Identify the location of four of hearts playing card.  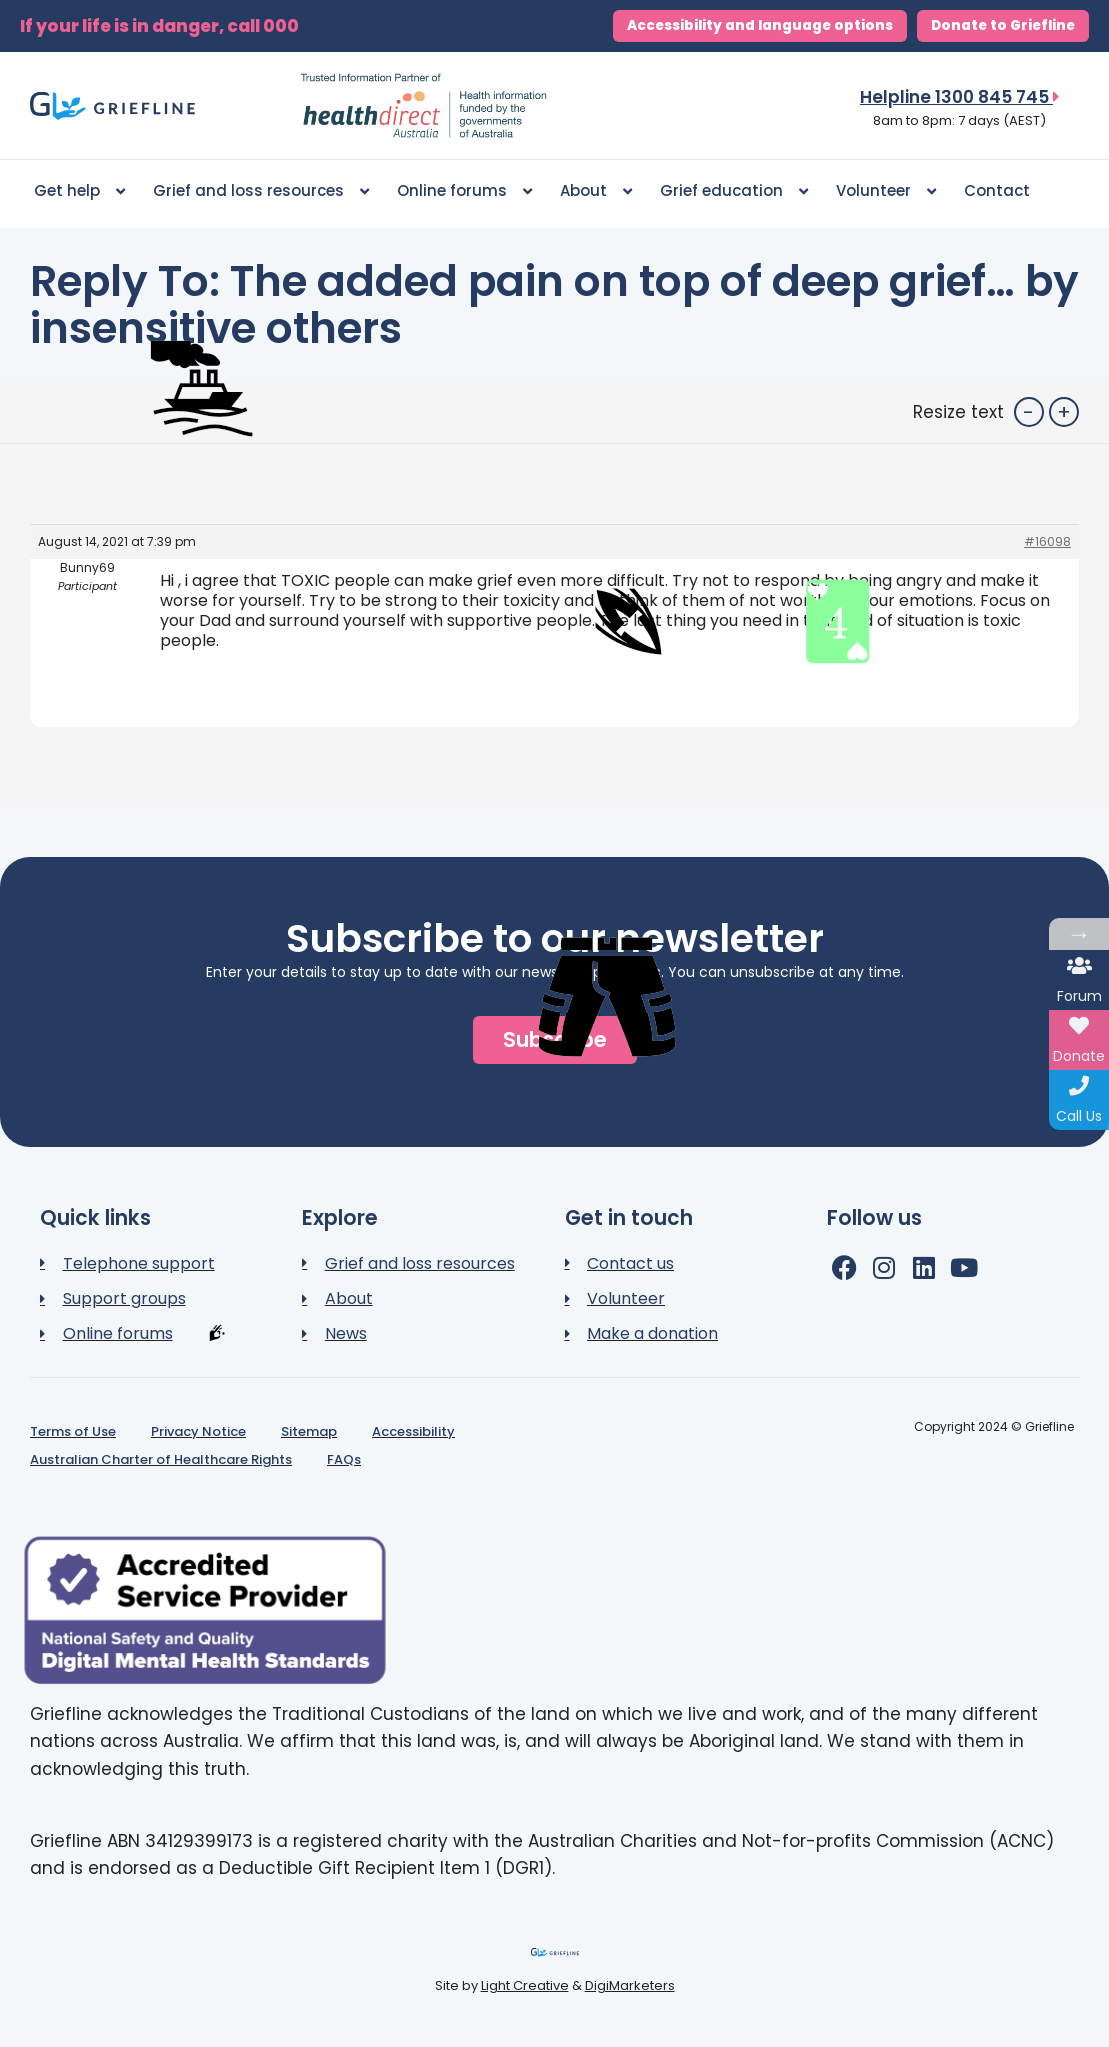
(837, 621).